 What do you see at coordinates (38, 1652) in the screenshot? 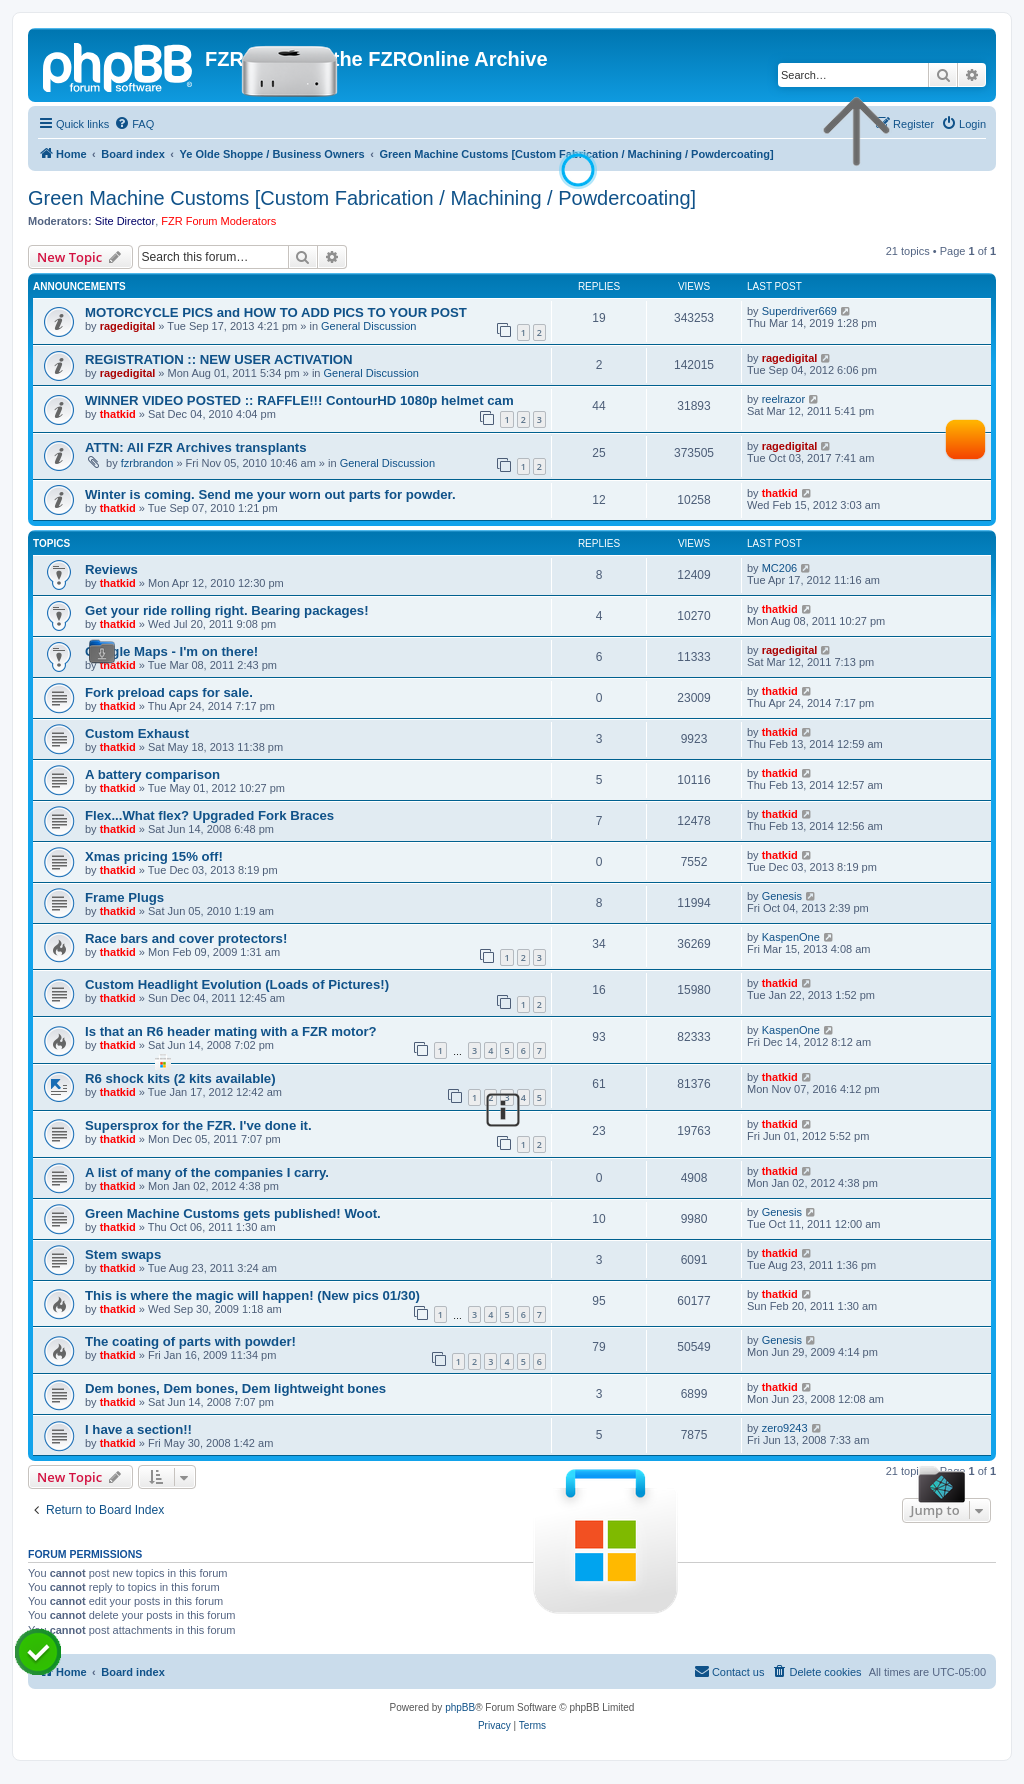
I see `file successfully synced to OneDrive` at bounding box center [38, 1652].